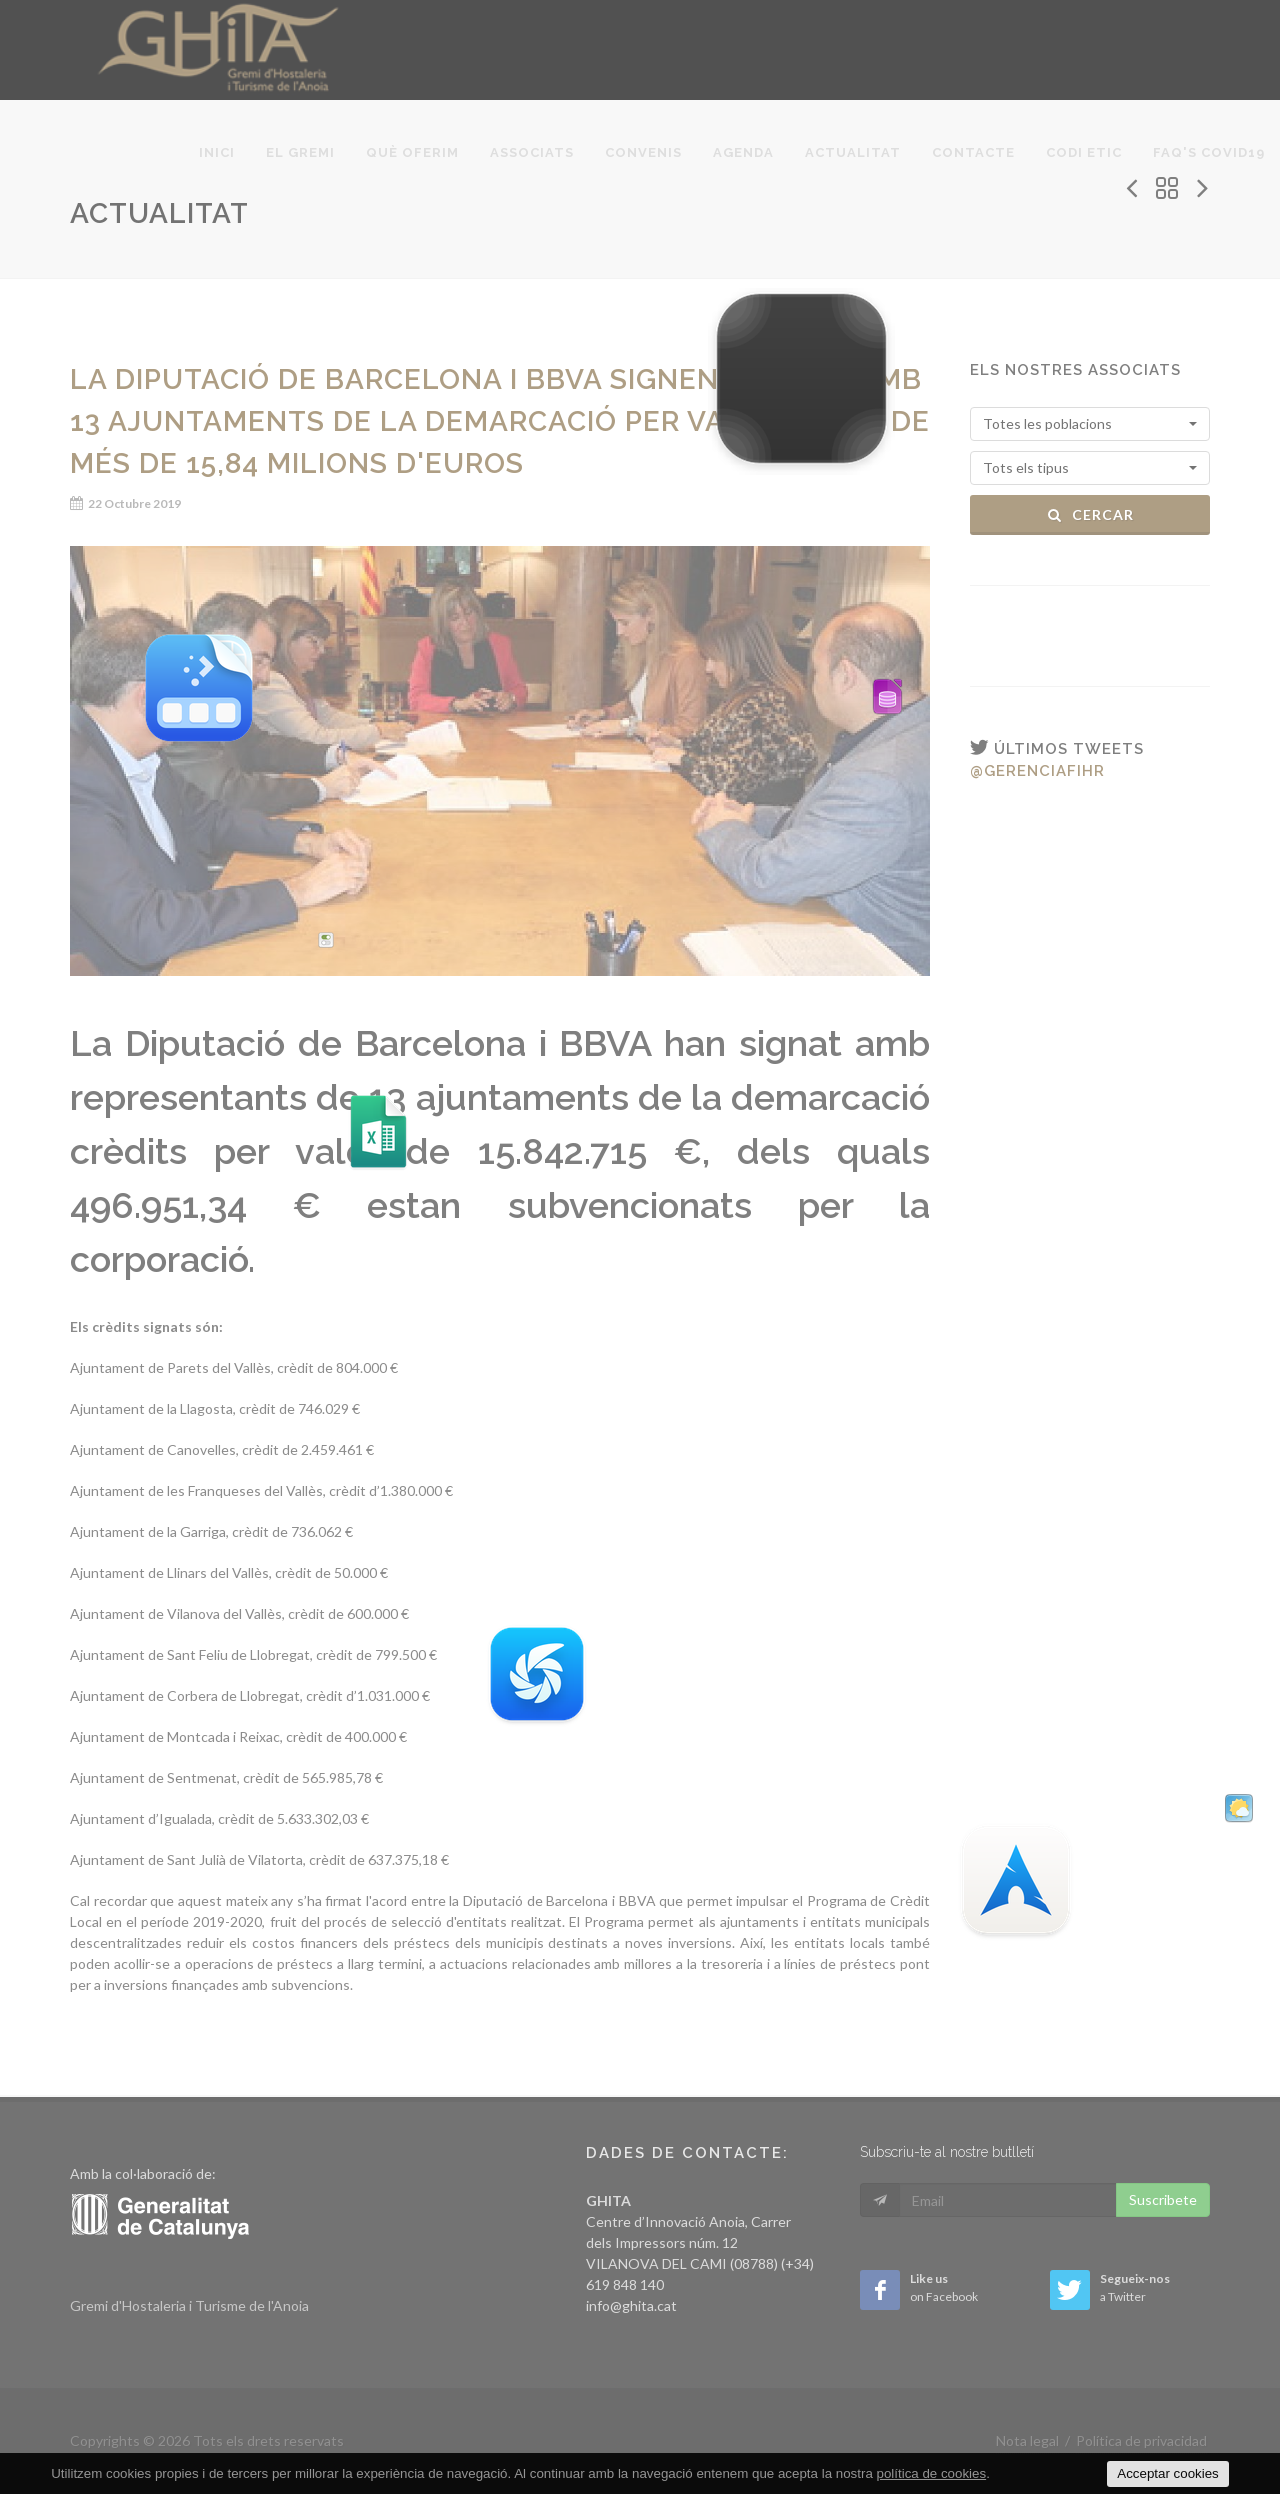 The height and width of the screenshot is (2494, 1280). What do you see at coordinates (326, 940) in the screenshot?
I see `open unity tweak tool settings` at bounding box center [326, 940].